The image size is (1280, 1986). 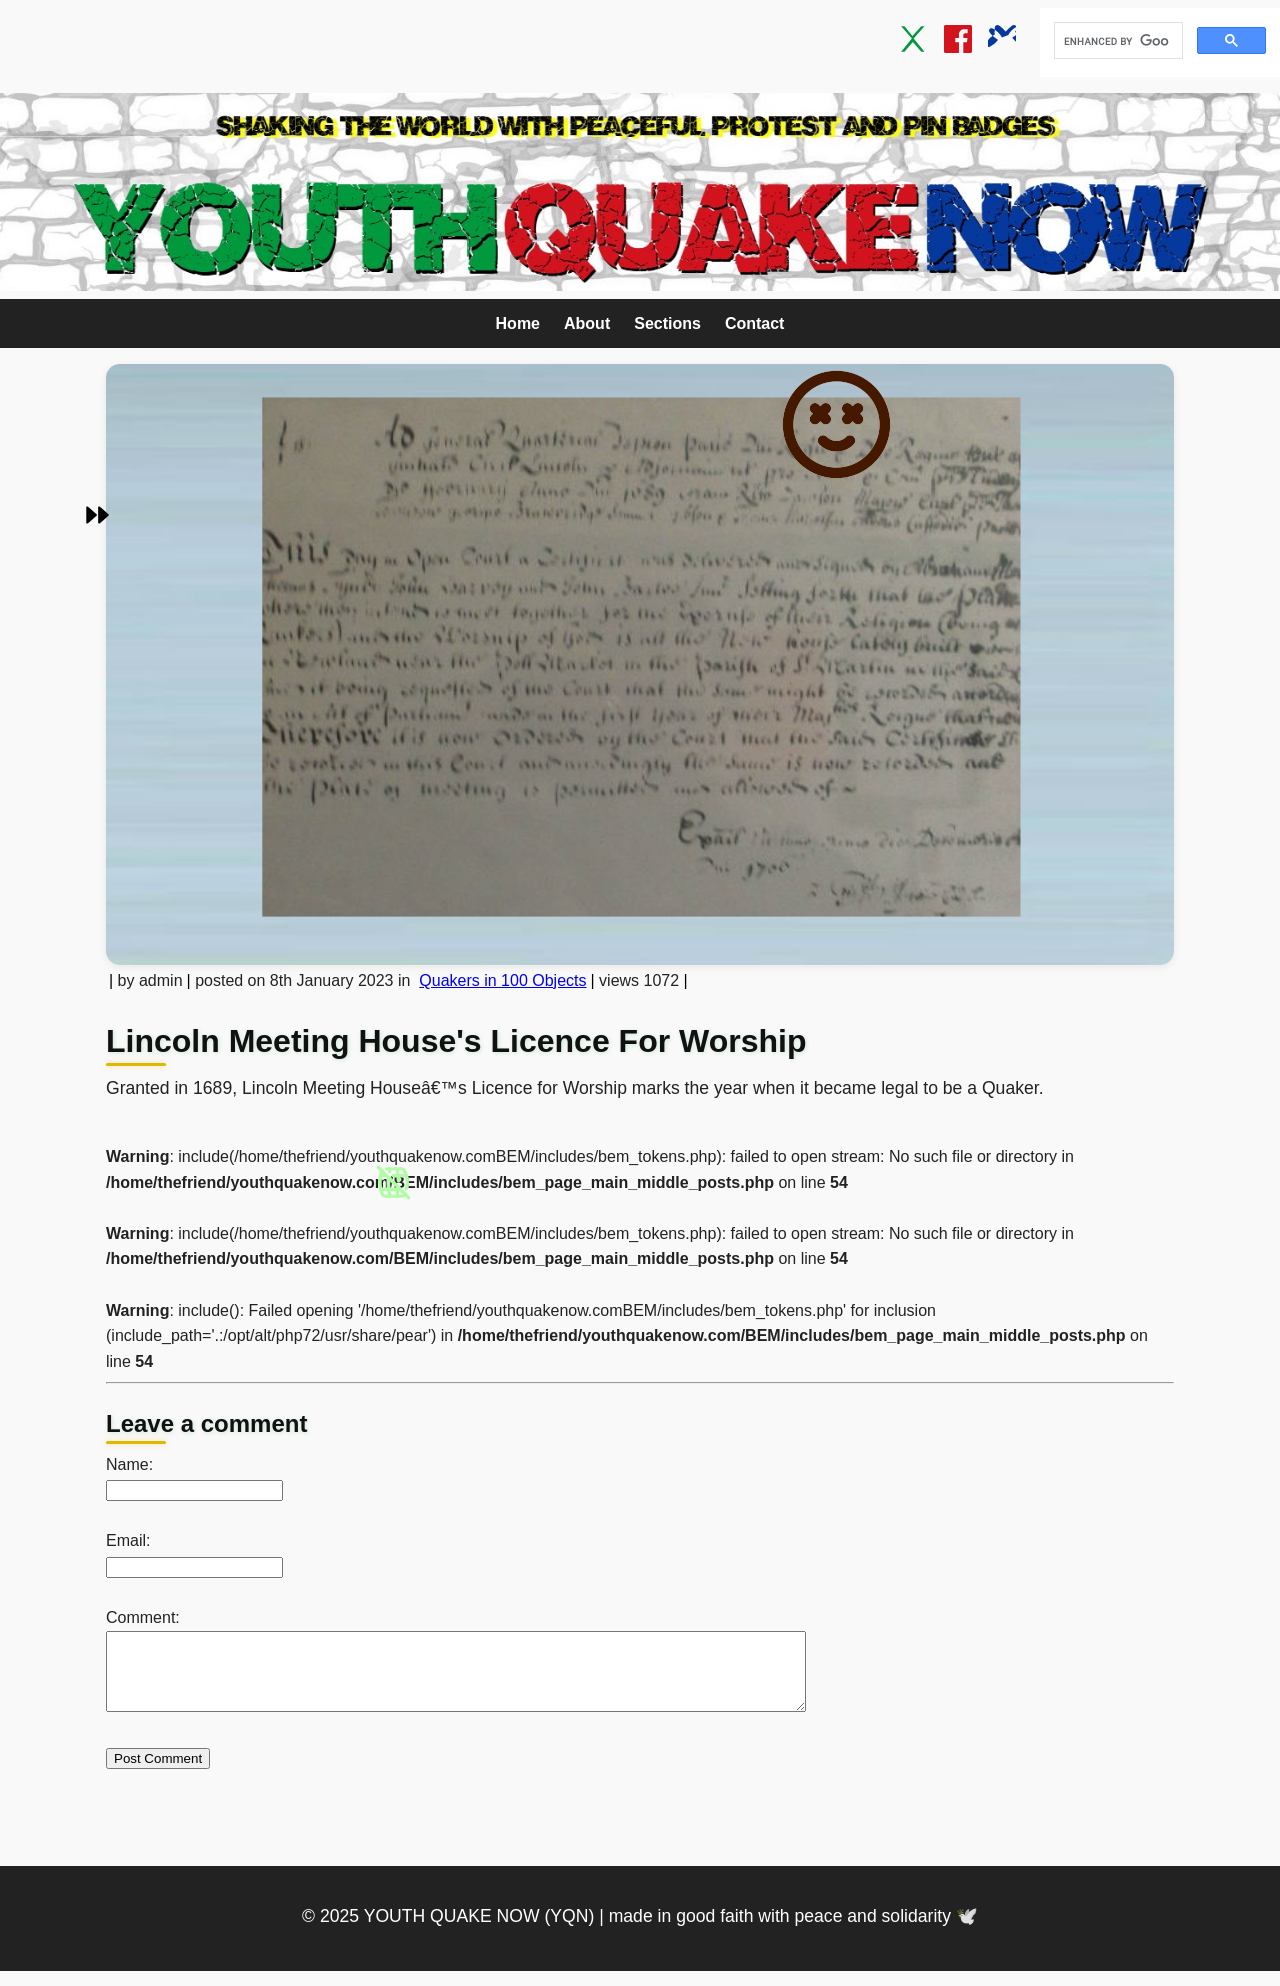 What do you see at coordinates (97, 515) in the screenshot?
I see `skip to the next track` at bounding box center [97, 515].